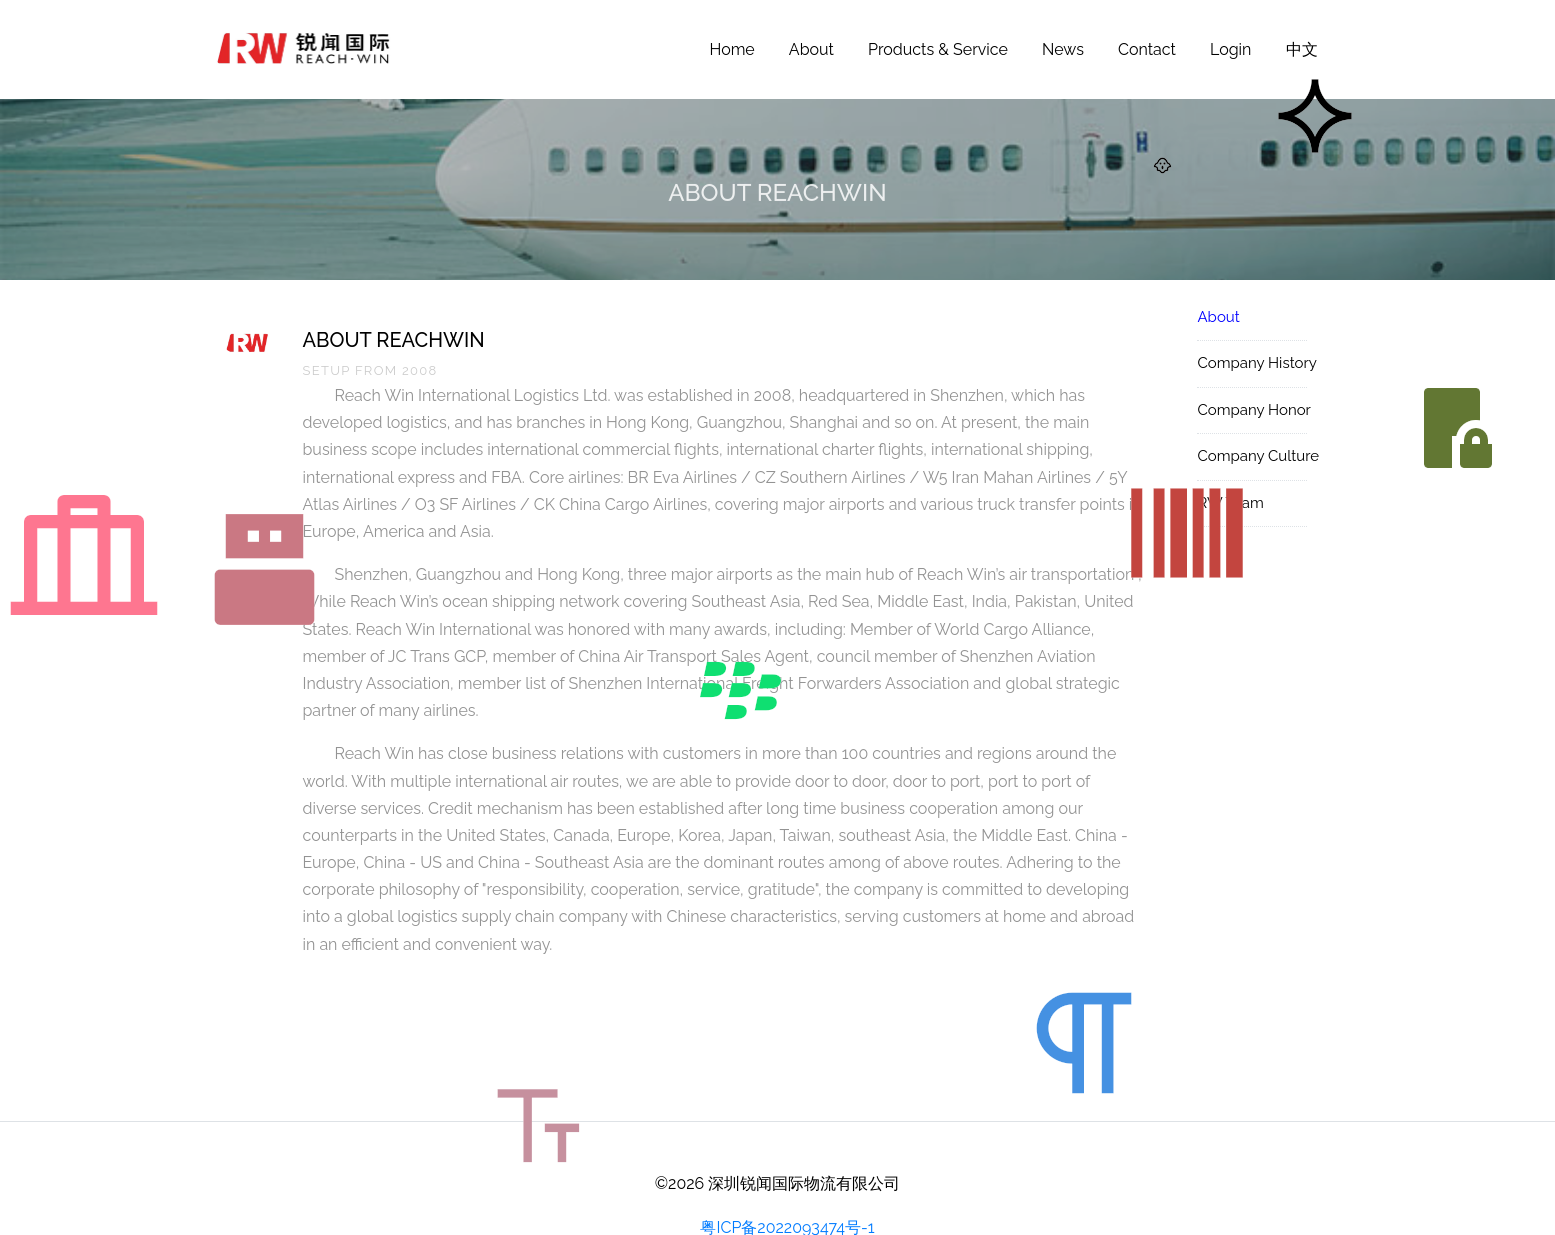 Image resolution: width=1555 pixels, height=1235 pixels. What do you see at coordinates (264, 569) in the screenshot?
I see `access USB flash drive contents` at bounding box center [264, 569].